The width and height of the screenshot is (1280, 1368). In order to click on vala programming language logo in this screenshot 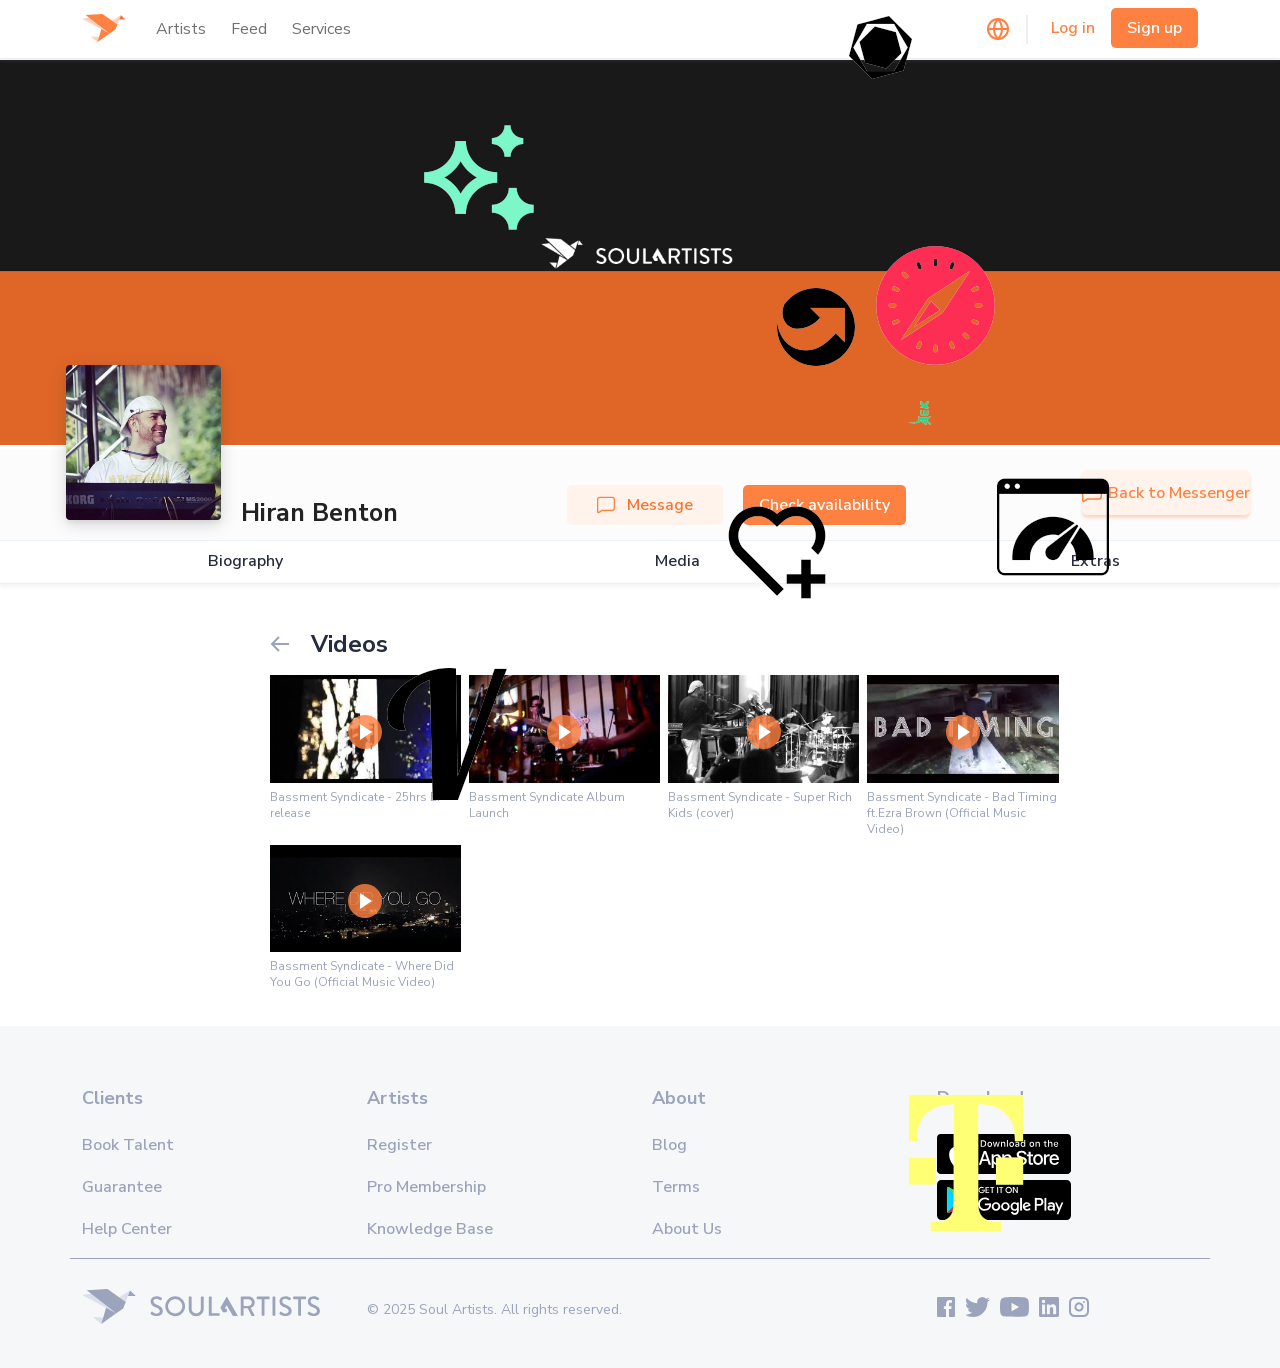, I will do `click(447, 734)`.